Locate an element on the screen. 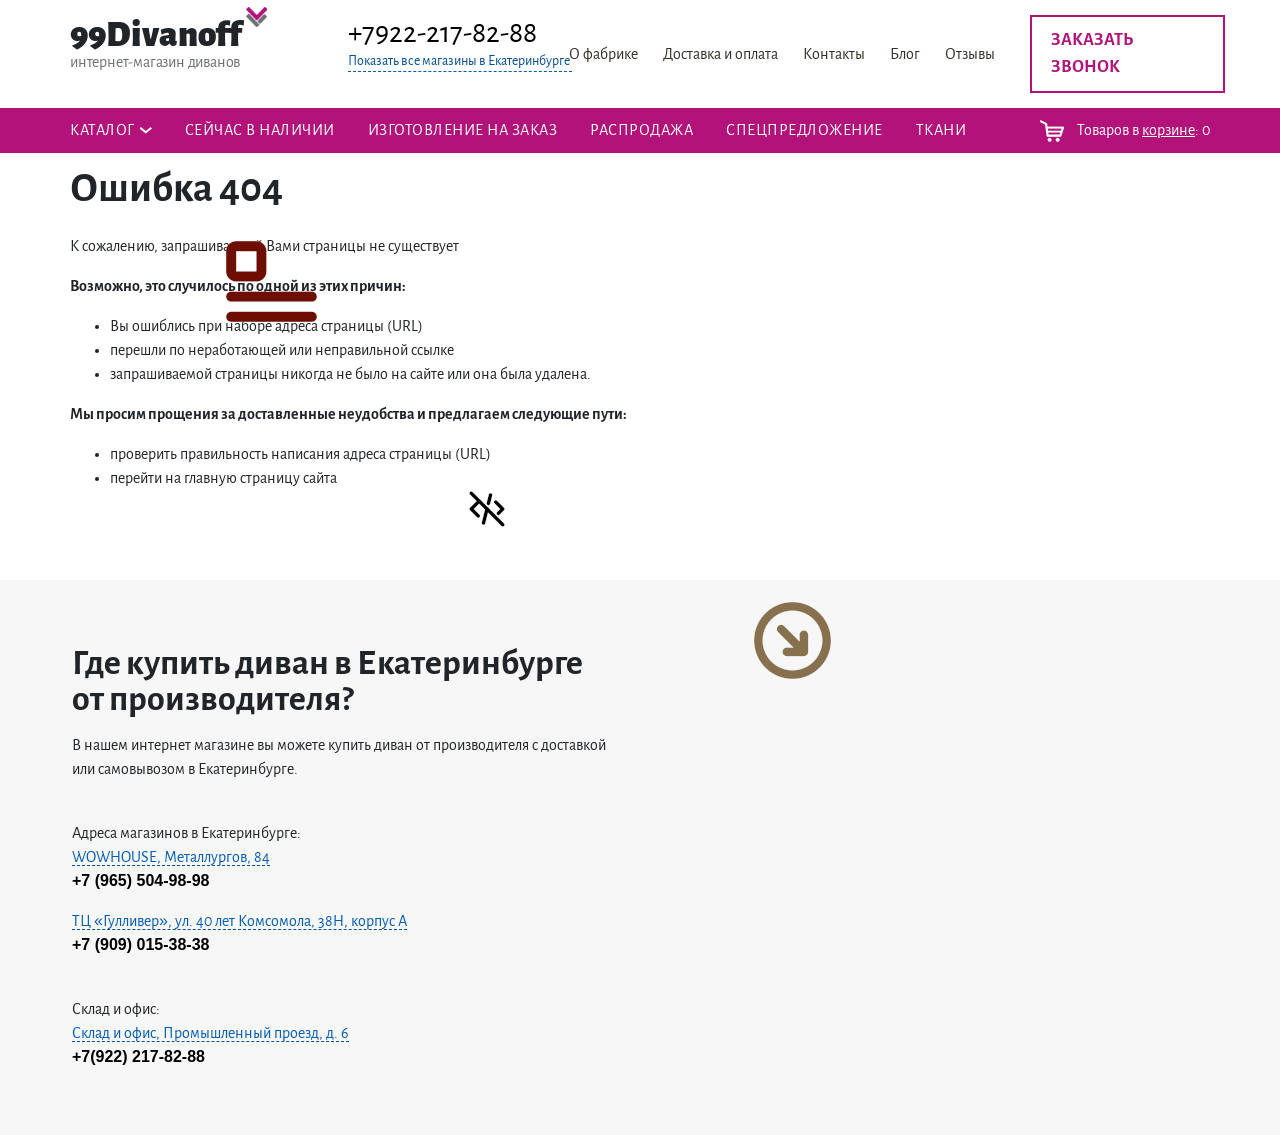  code view disabled or unavailable is located at coordinates (487, 509).